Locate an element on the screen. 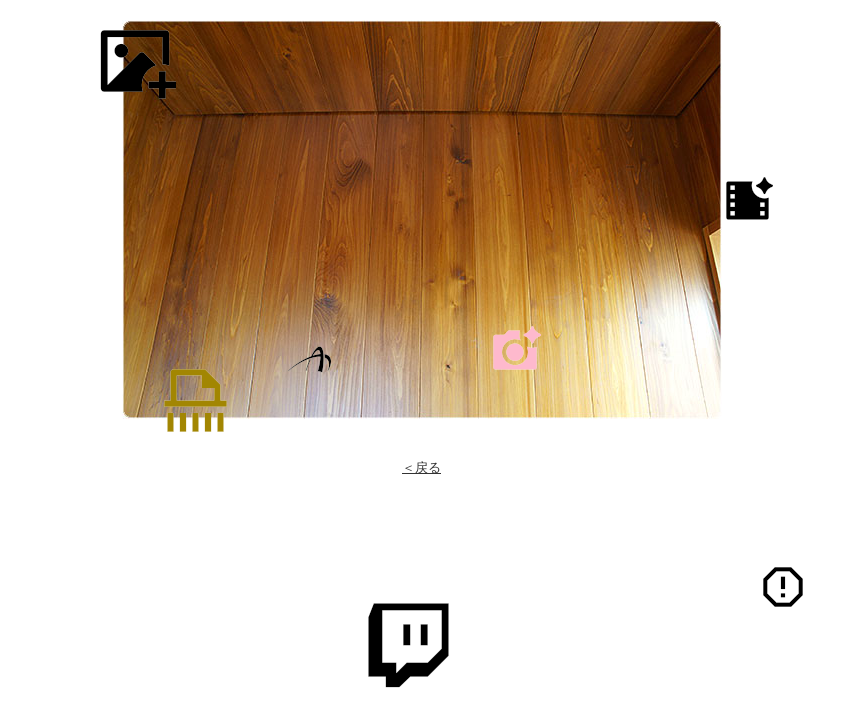 The width and height of the screenshot is (843, 720). elavon payment services logo is located at coordinates (309, 359).